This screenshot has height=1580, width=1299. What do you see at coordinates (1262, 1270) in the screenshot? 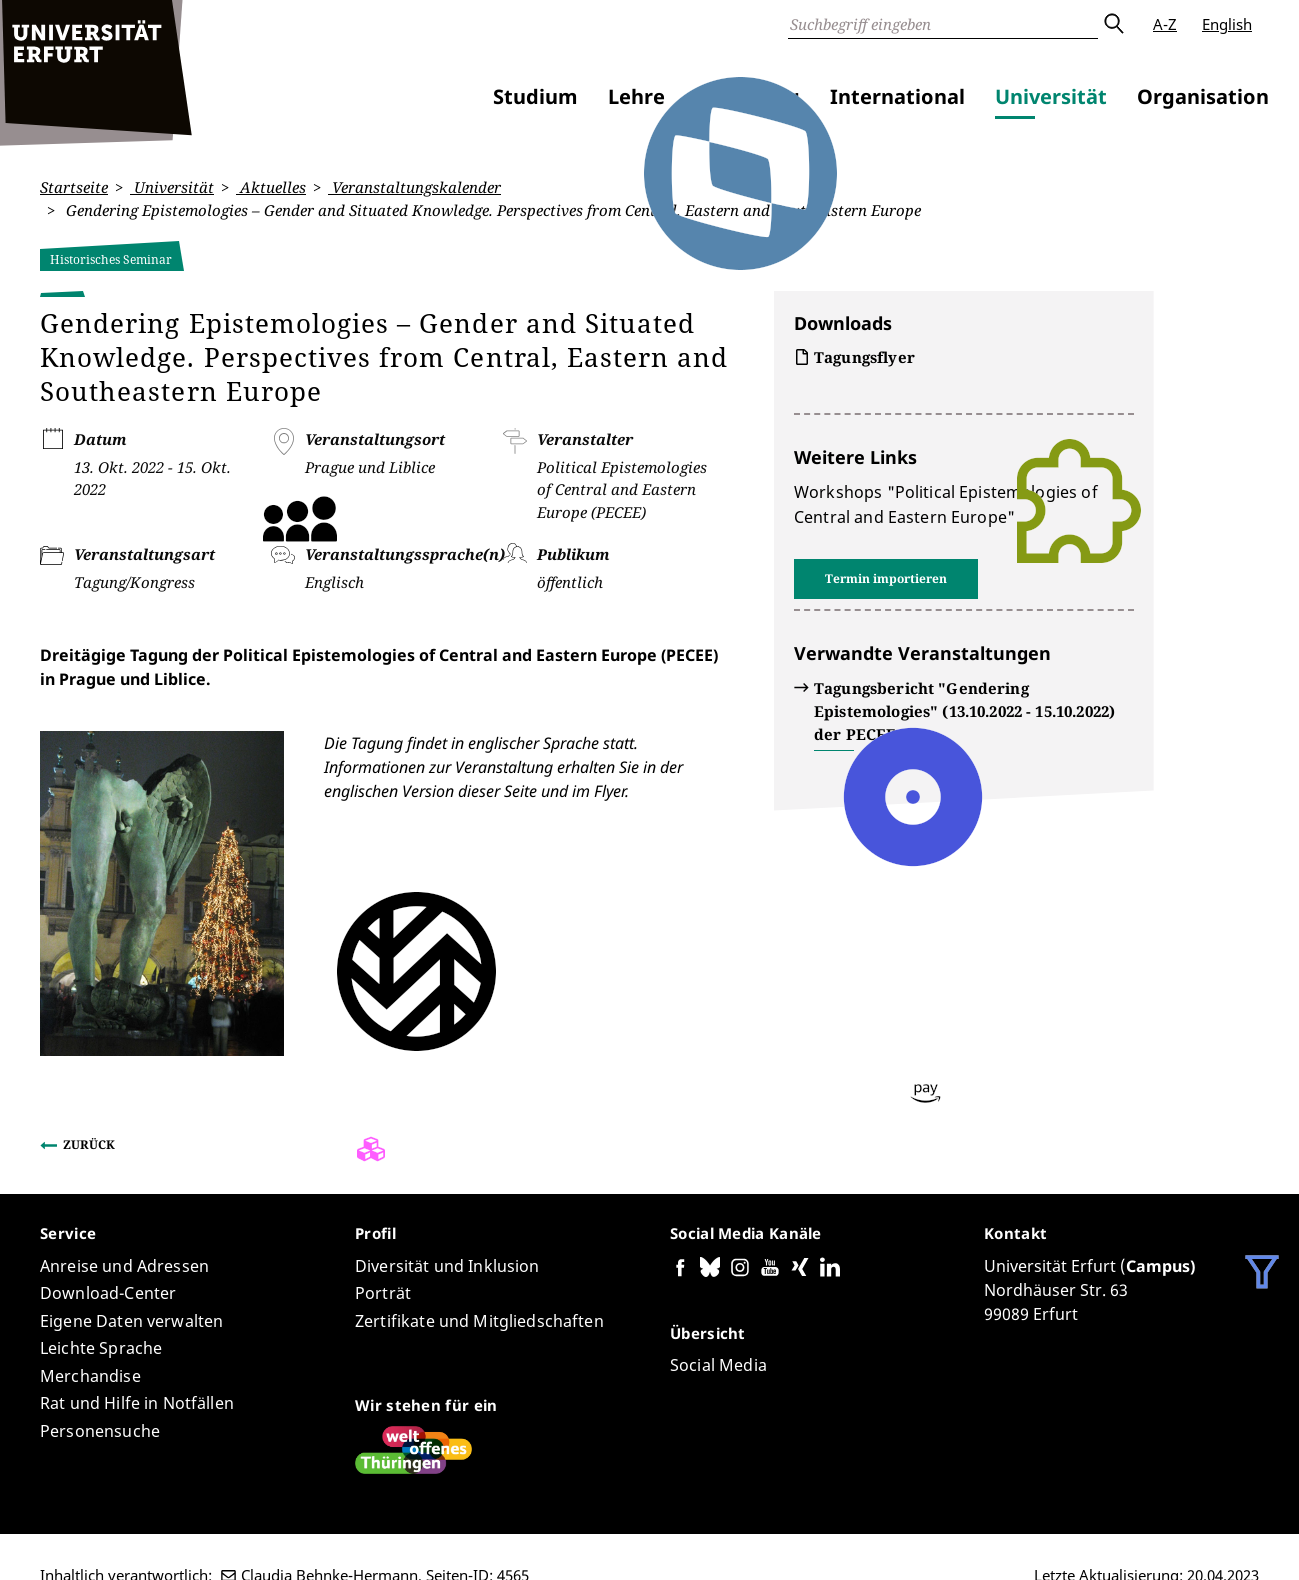
I see `filter or sort content` at bounding box center [1262, 1270].